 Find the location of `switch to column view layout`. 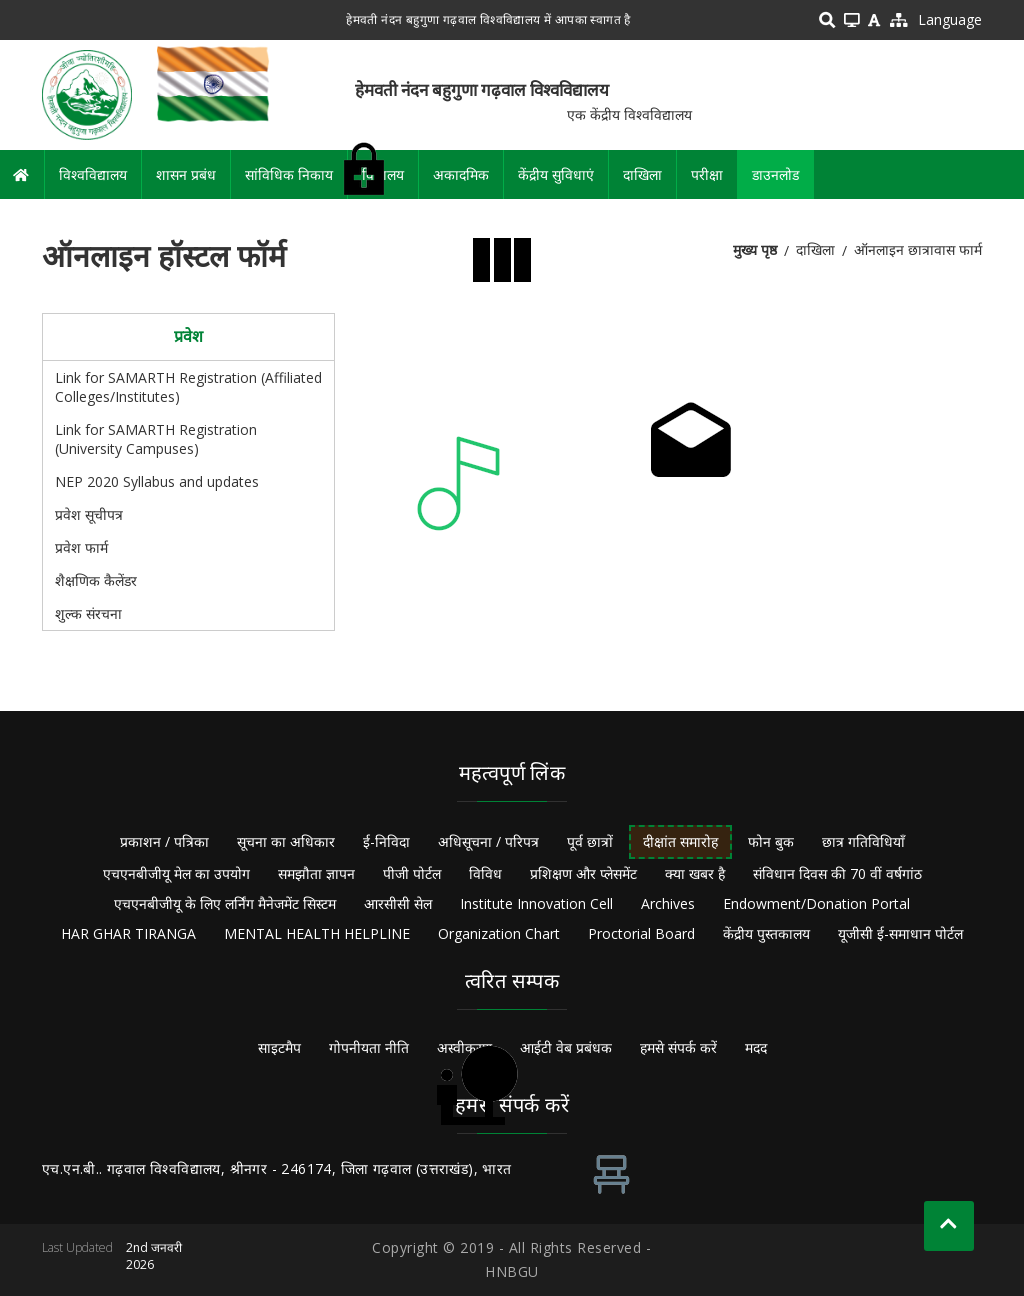

switch to column view layout is located at coordinates (500, 261).